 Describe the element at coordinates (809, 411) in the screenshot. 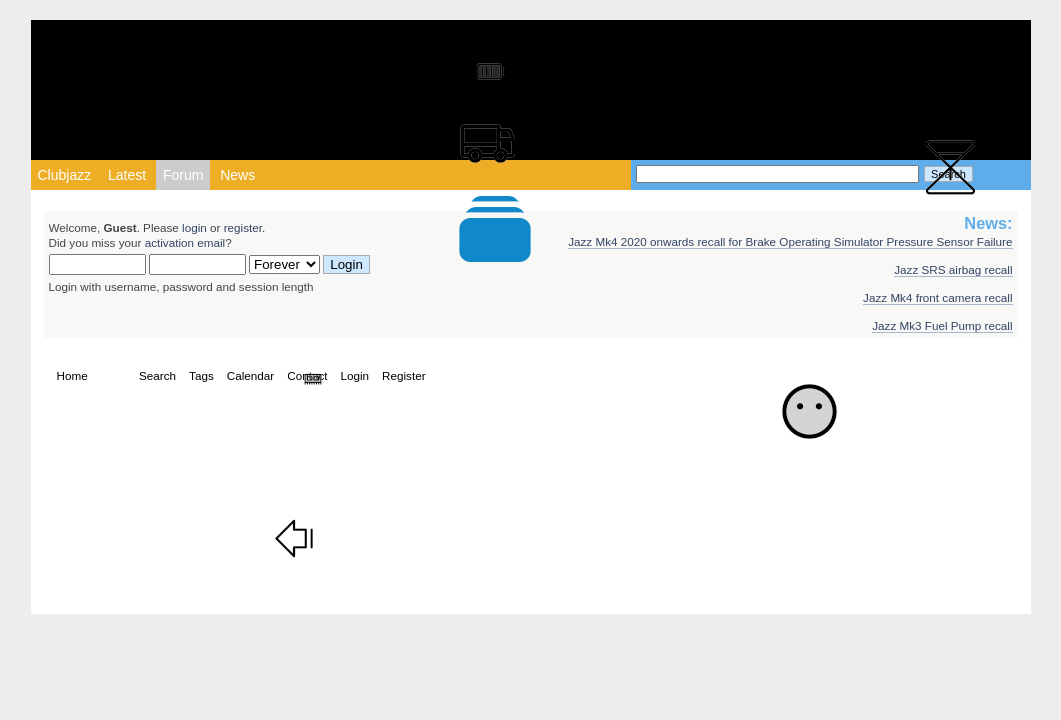

I see `neutral feedback or reaction option` at that location.